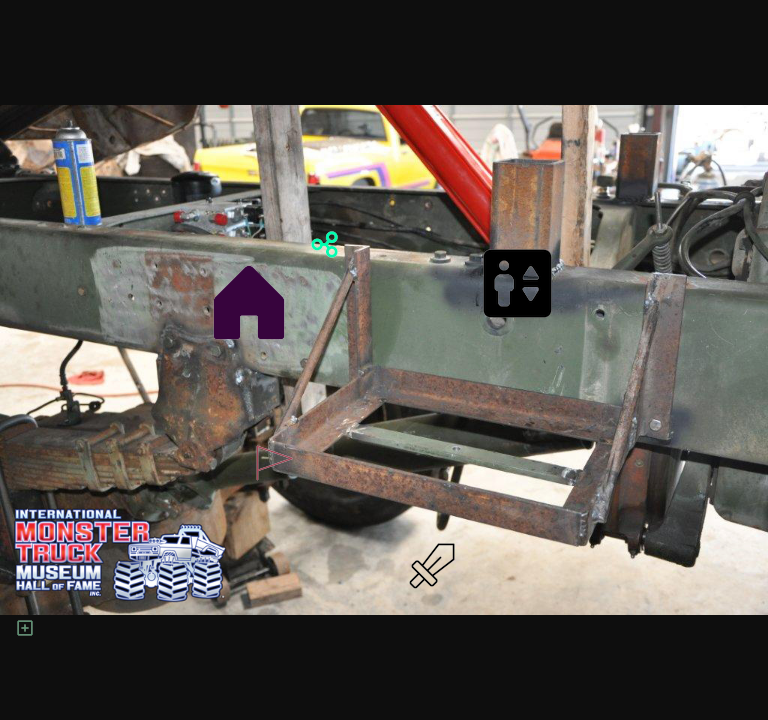 This screenshot has height=720, width=768. What do you see at coordinates (324, 244) in the screenshot?
I see `view ripple (XRP) cryptocurrency balance` at bounding box center [324, 244].